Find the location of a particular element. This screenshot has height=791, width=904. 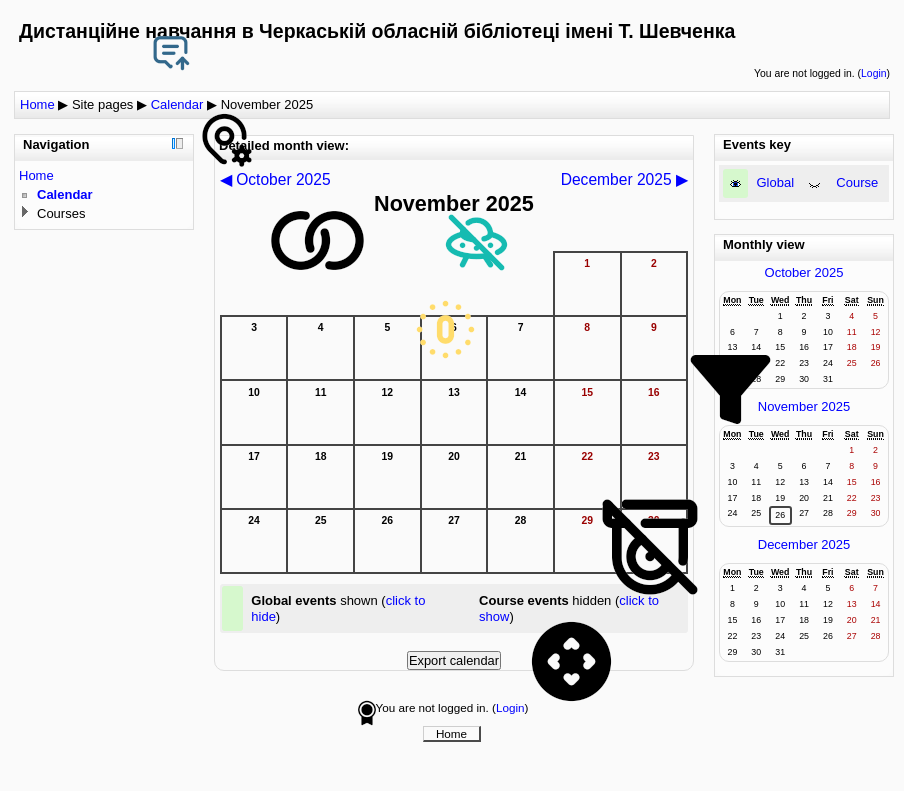

cctv camera is disabled or offline is located at coordinates (650, 547).